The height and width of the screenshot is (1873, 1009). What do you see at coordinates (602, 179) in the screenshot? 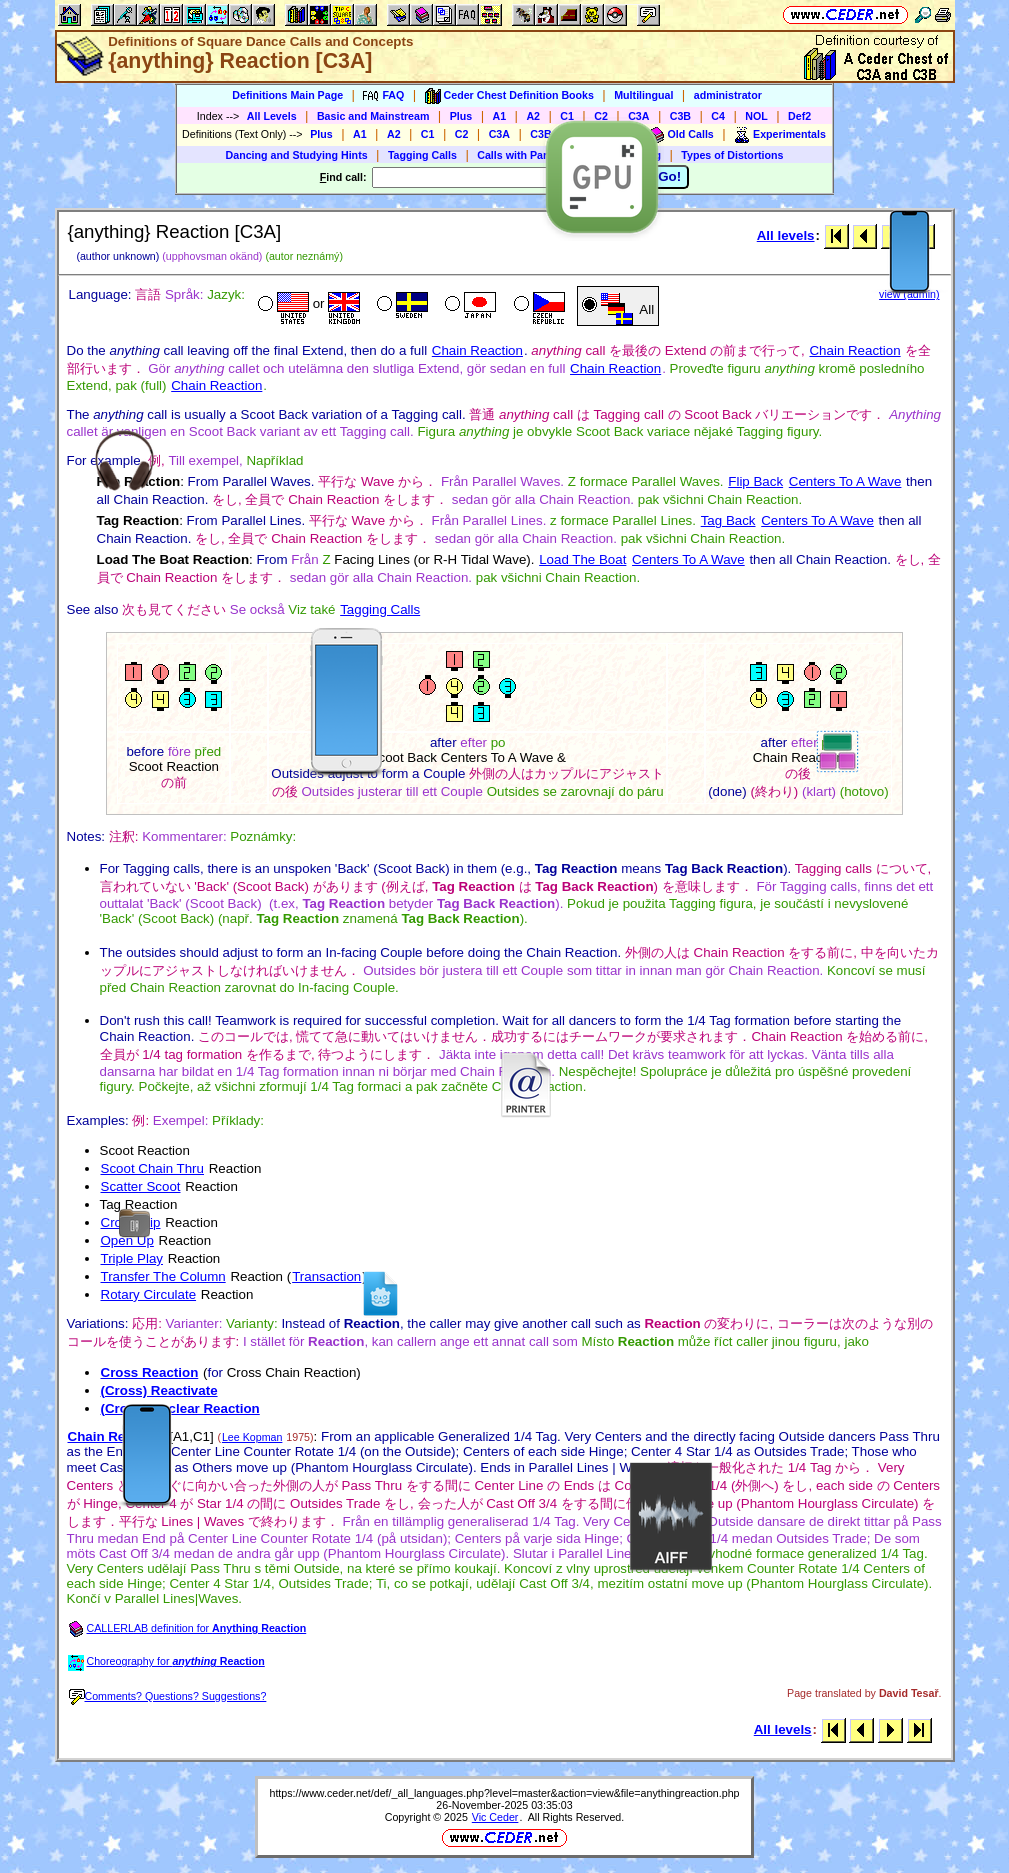
I see `open graphics driver settings` at bounding box center [602, 179].